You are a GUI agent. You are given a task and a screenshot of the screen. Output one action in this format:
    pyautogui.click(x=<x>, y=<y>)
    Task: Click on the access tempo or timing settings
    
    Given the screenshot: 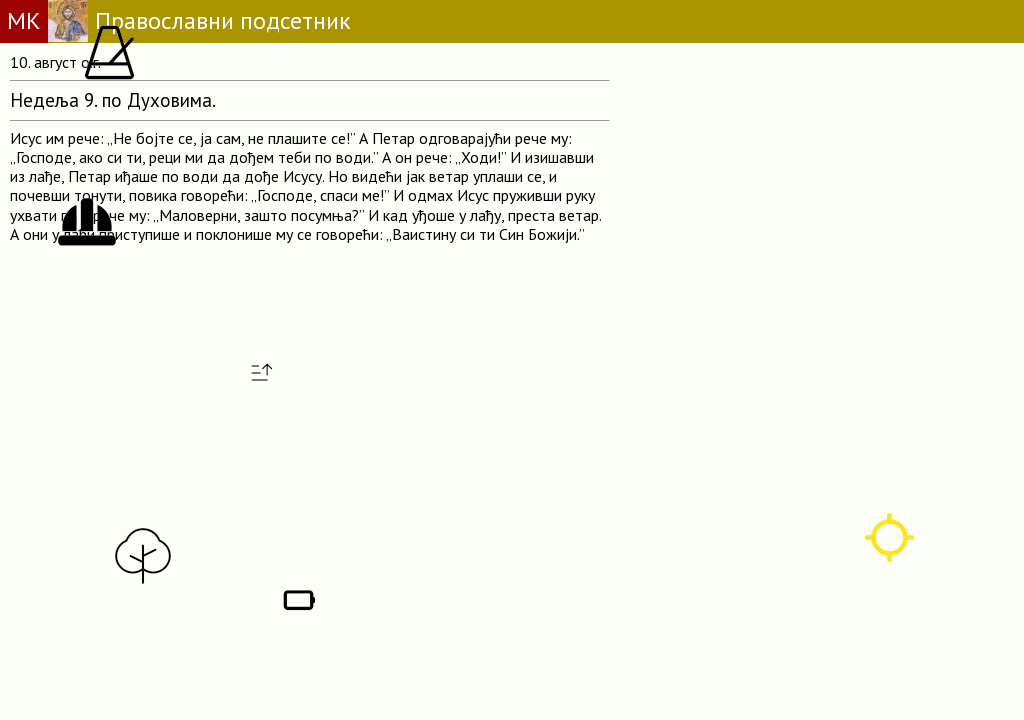 What is the action you would take?
    pyautogui.click(x=109, y=52)
    